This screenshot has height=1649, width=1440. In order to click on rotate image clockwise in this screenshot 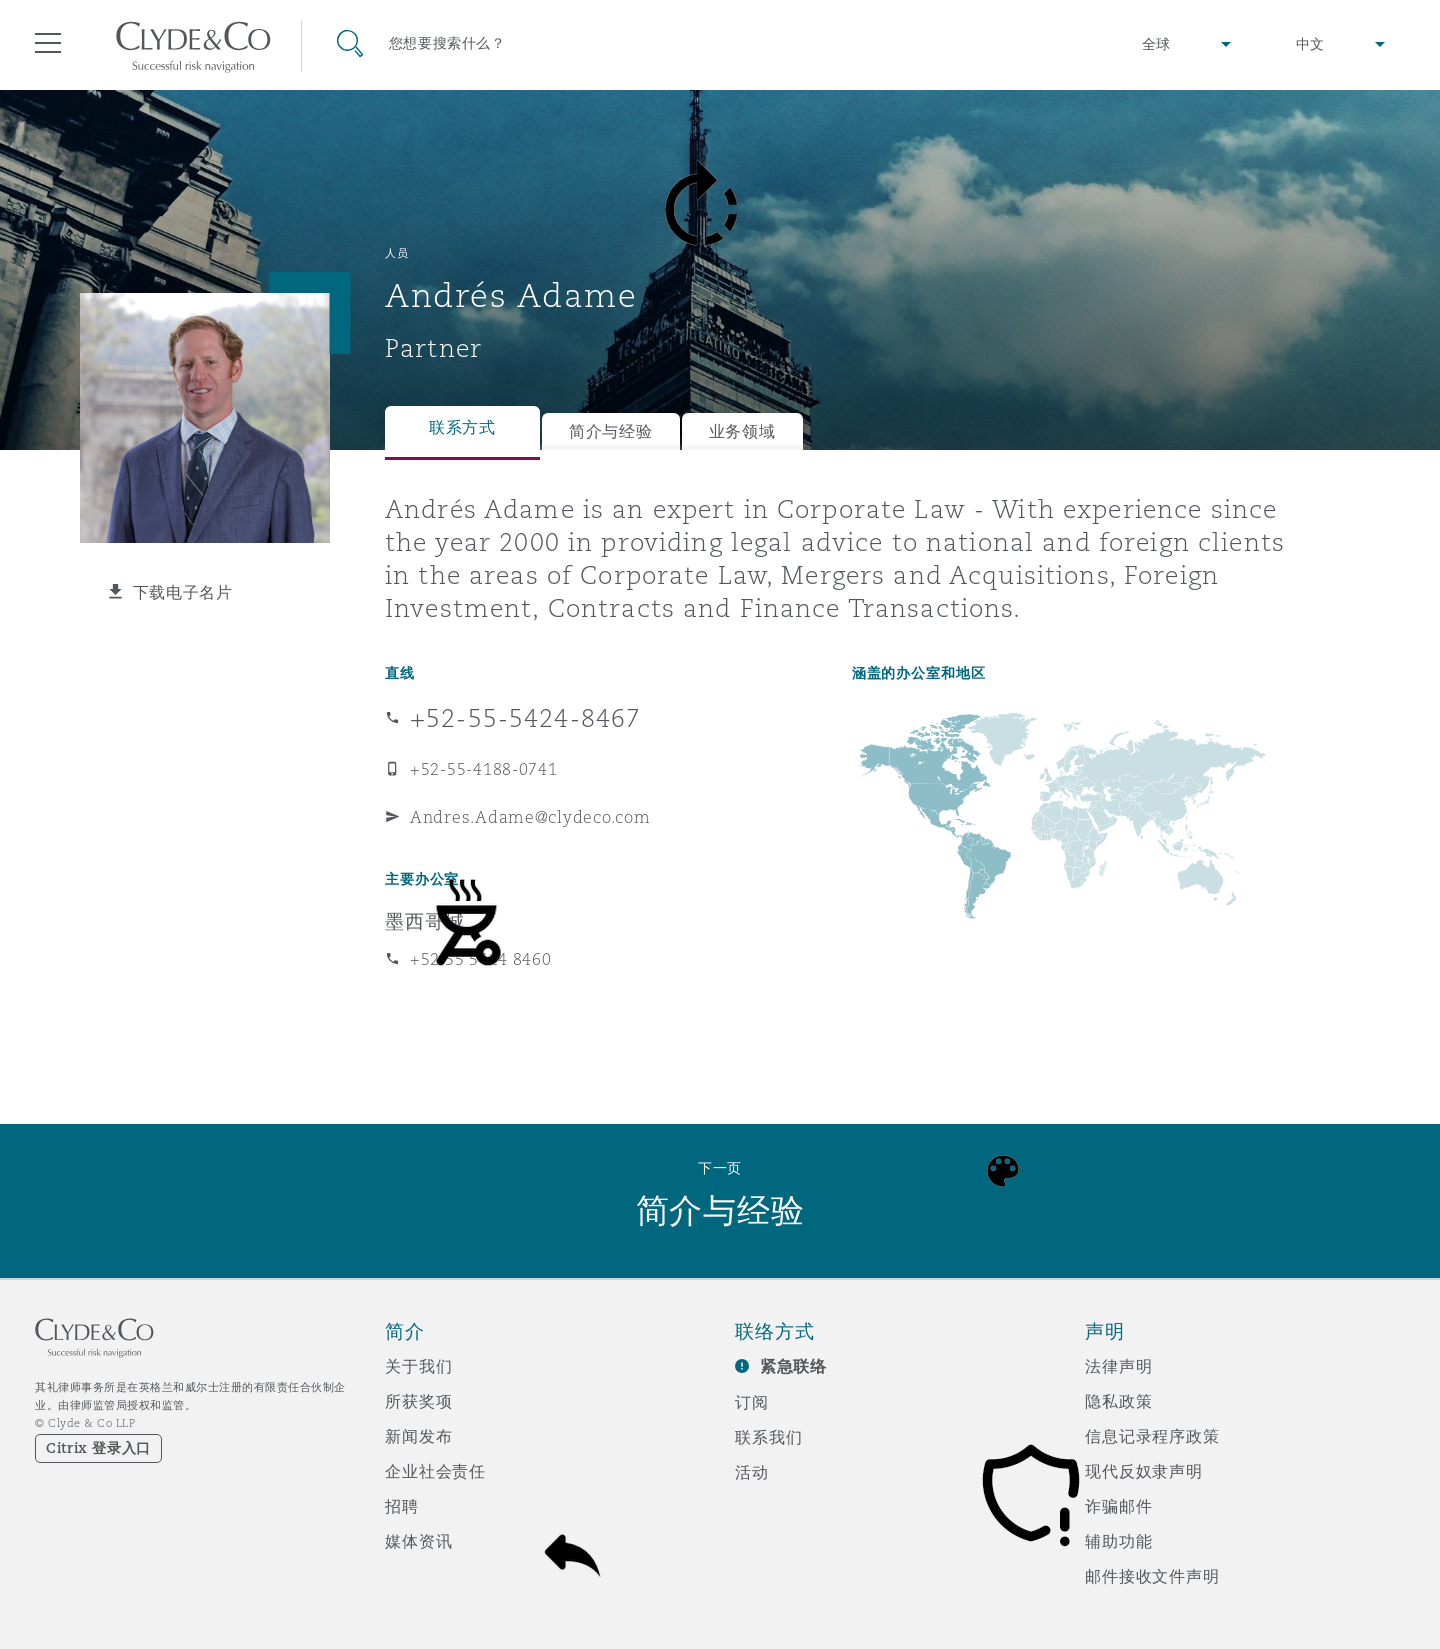, I will do `click(701, 209)`.